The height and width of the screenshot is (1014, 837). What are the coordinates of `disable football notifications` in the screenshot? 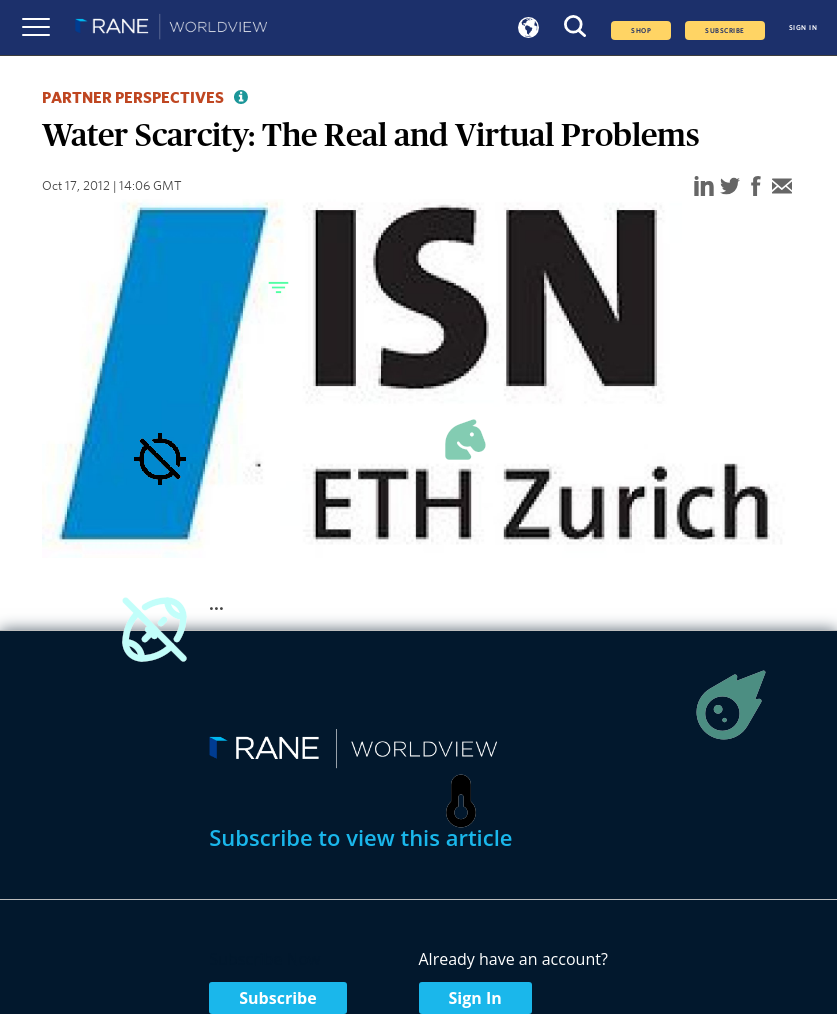 It's located at (154, 629).